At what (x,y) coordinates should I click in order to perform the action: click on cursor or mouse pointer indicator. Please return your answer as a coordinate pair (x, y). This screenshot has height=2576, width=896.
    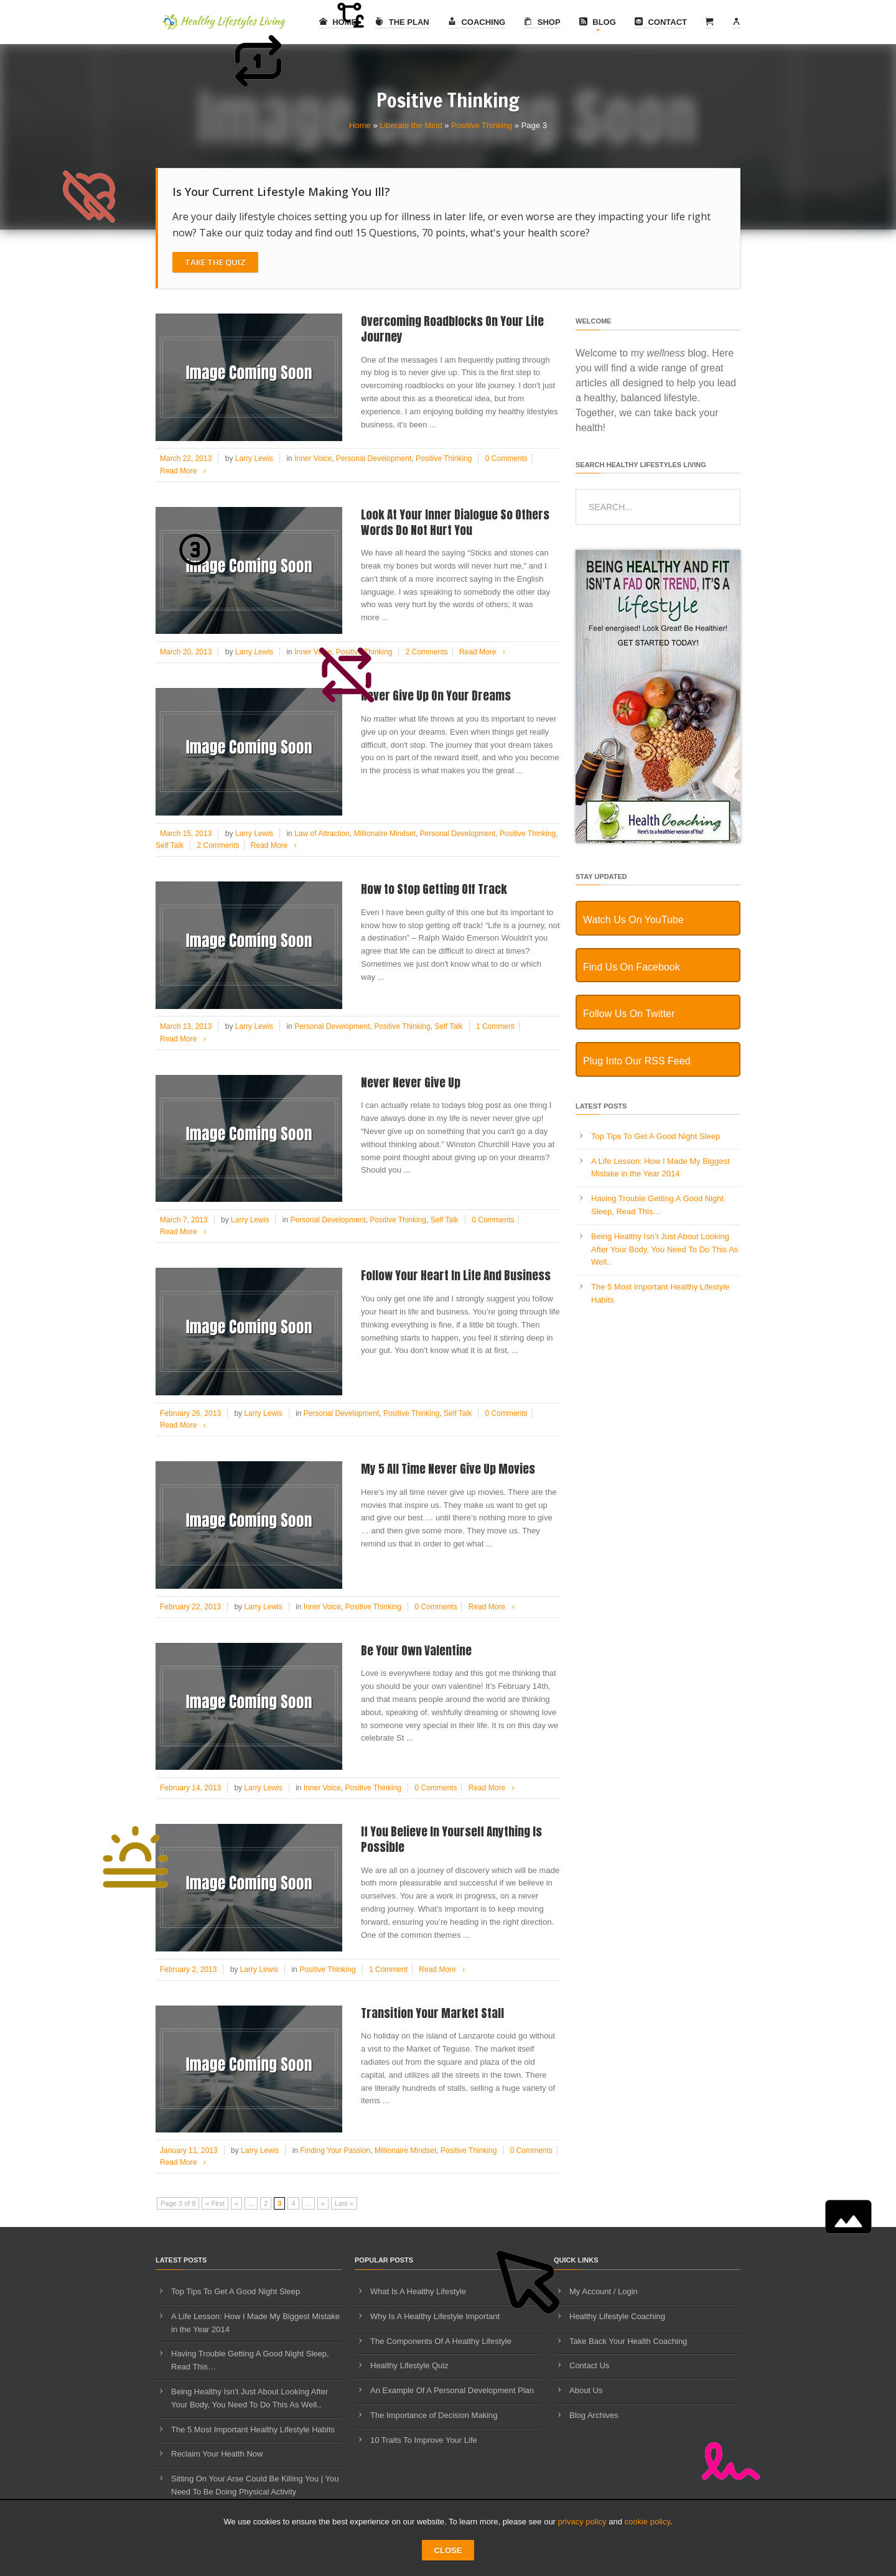
    Looking at the image, I should click on (528, 2282).